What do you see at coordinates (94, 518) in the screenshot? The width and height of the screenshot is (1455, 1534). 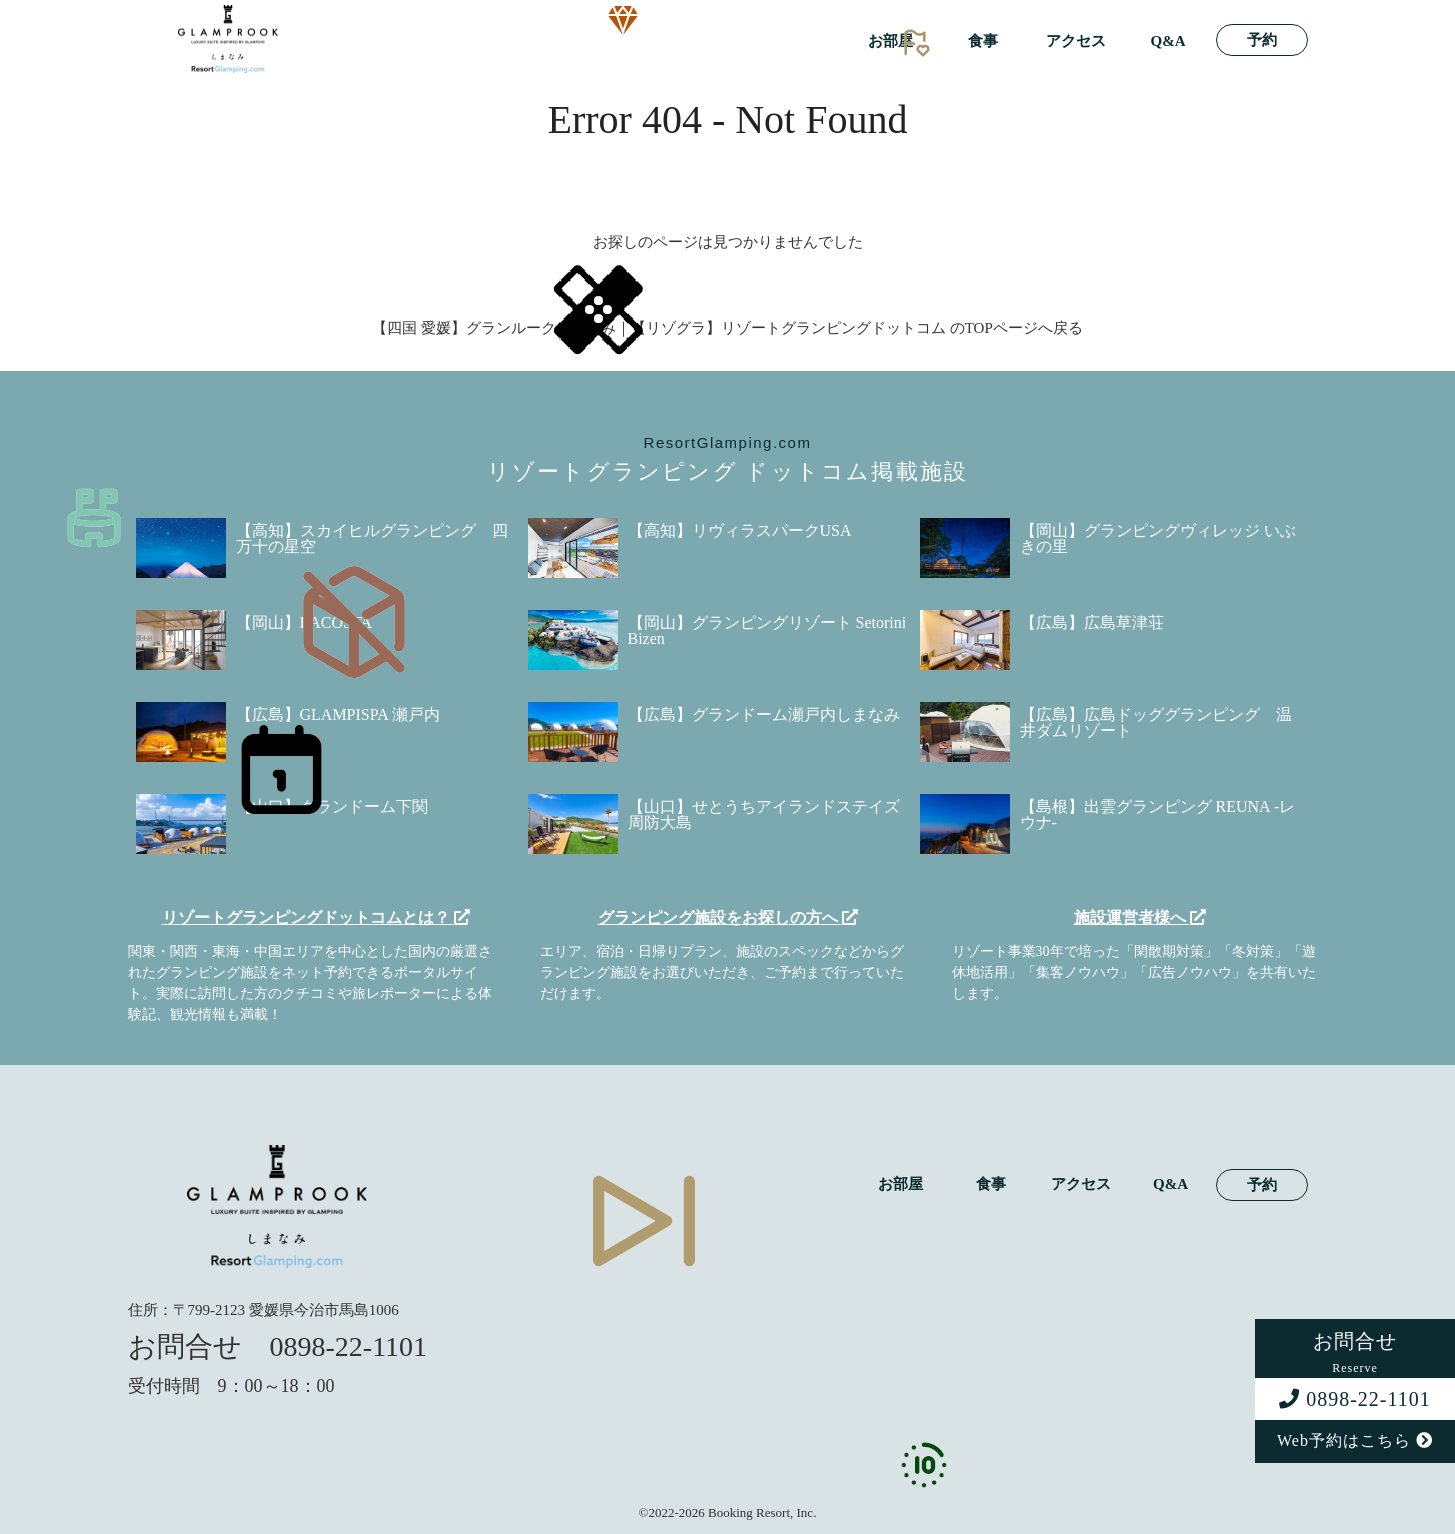 I see `view stadium or arena information` at bounding box center [94, 518].